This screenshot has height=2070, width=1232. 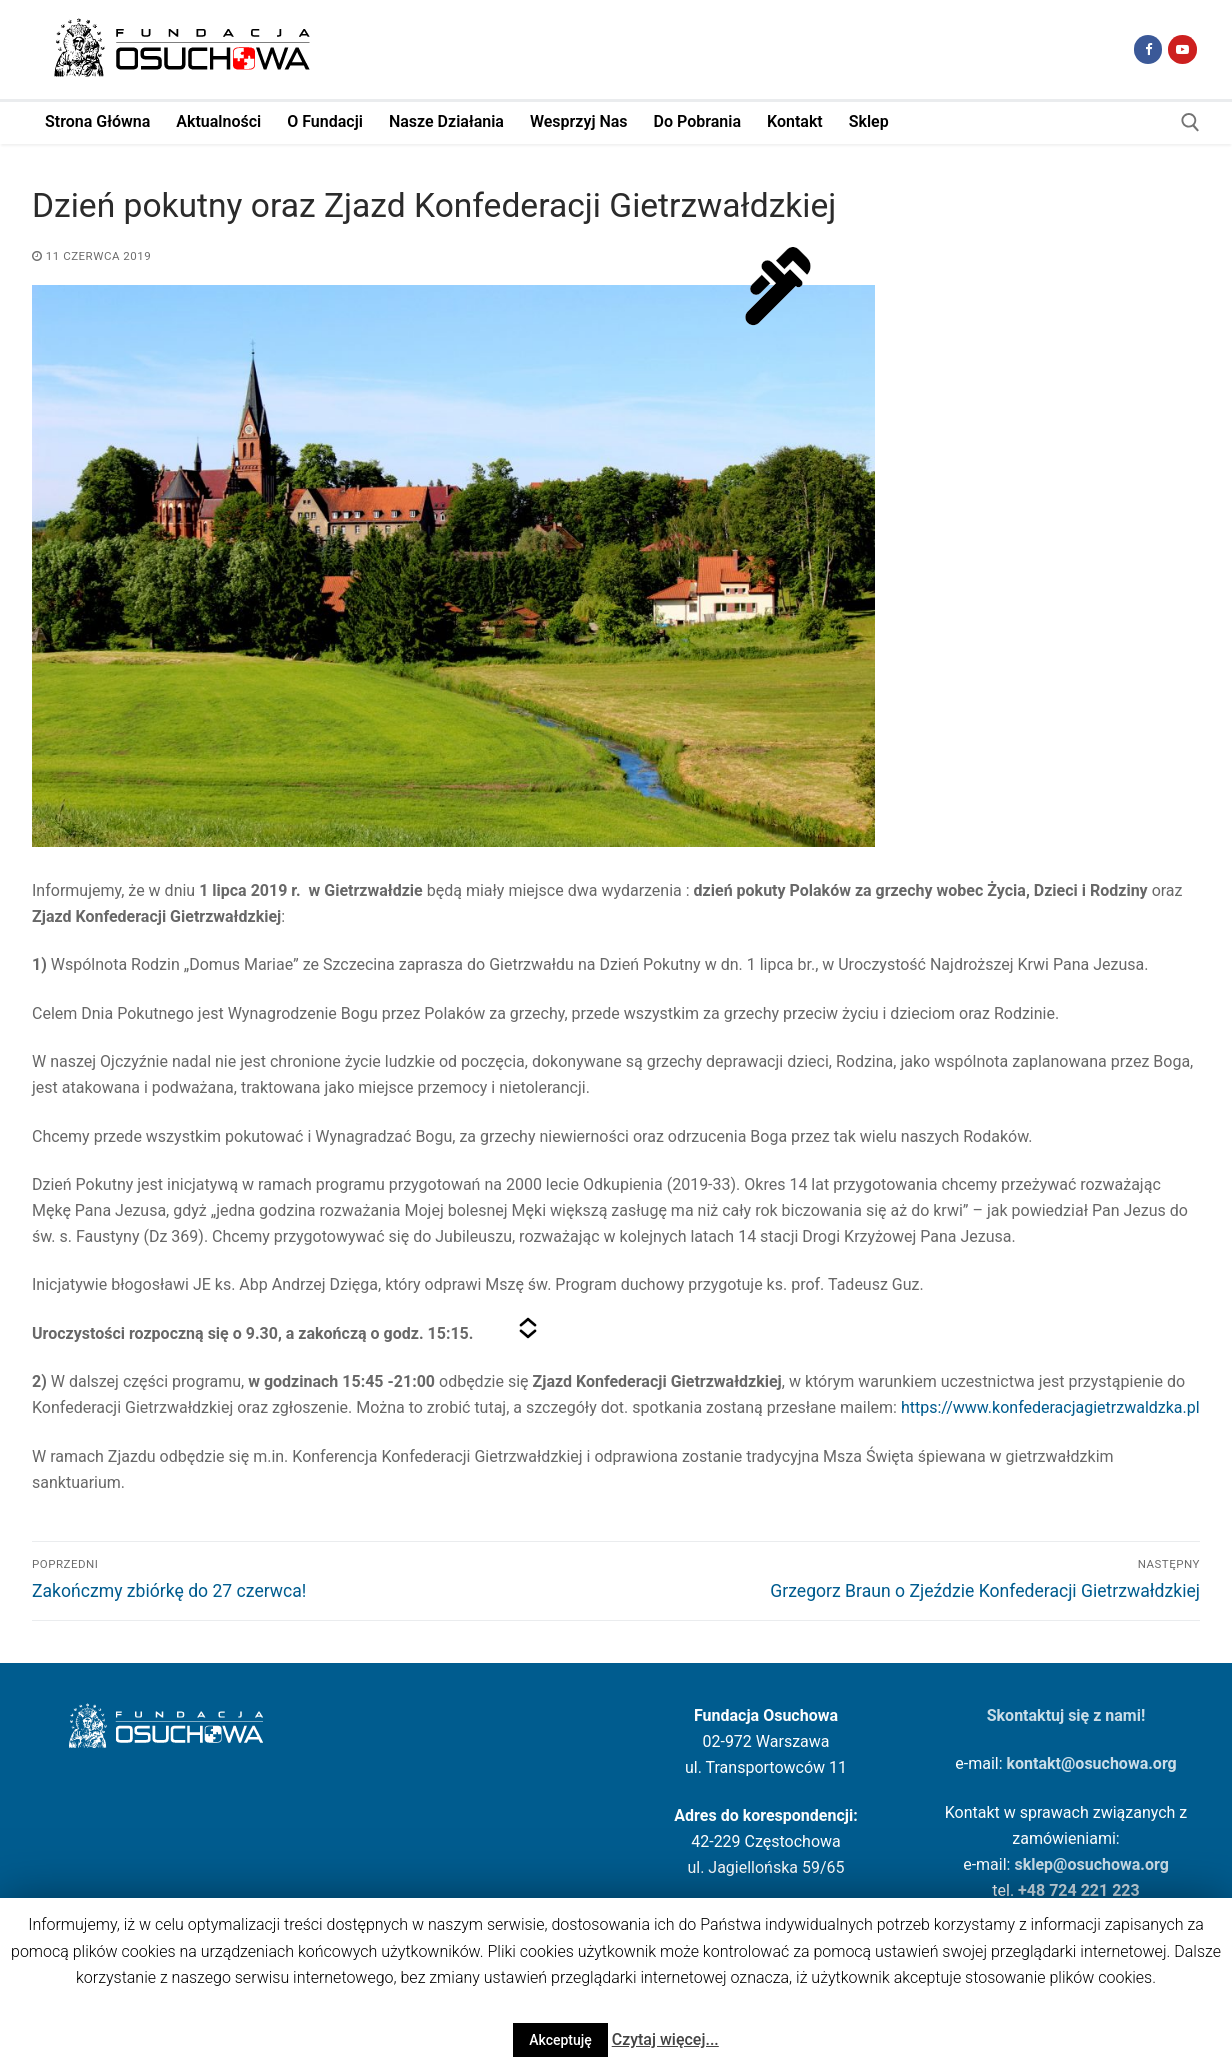 I want to click on expand or collapse a section, so click(x=528, y=1328).